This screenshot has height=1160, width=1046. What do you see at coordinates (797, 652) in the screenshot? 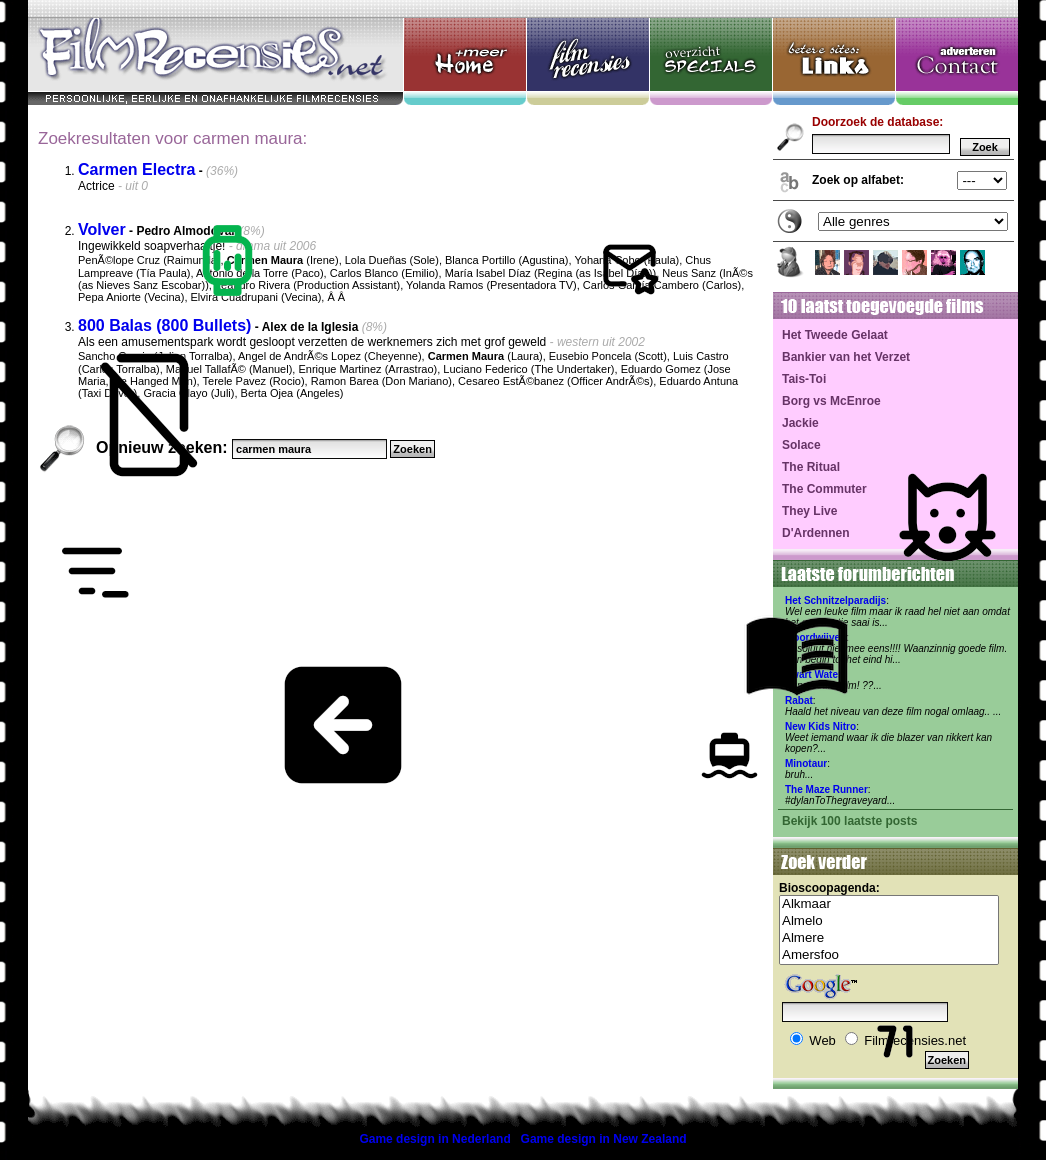
I see `open menu or documentation` at bounding box center [797, 652].